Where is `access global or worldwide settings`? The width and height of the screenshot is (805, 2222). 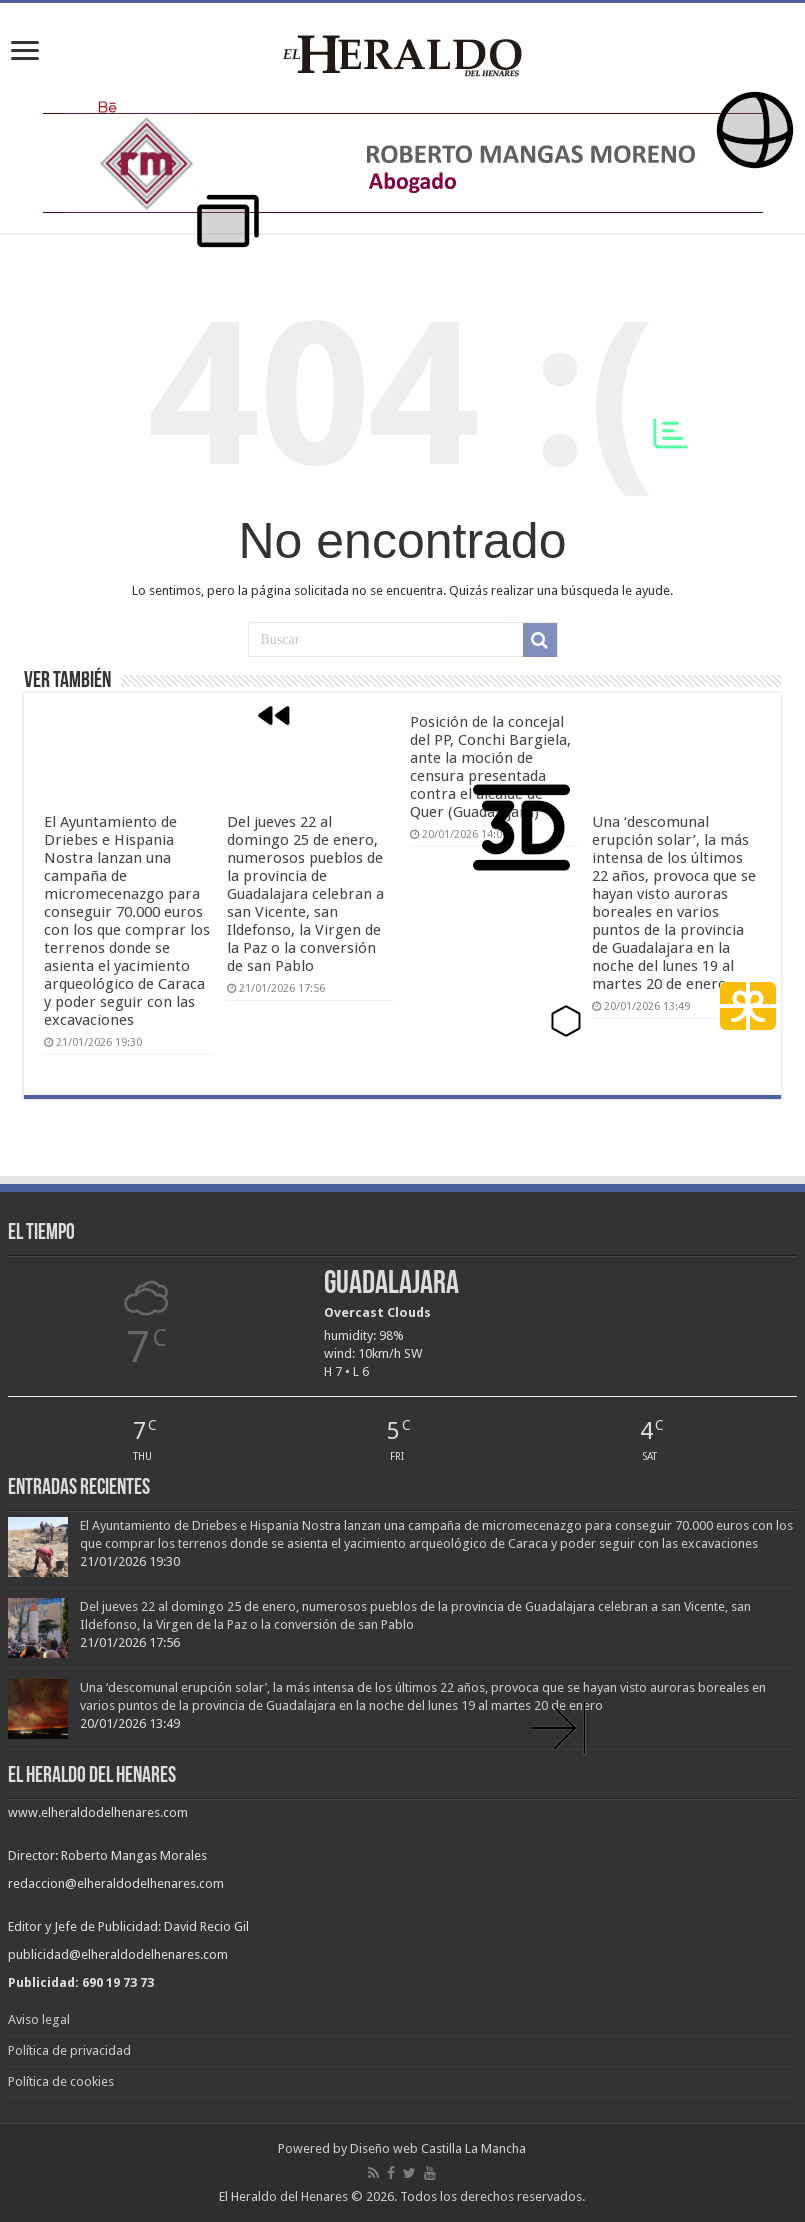
access global or worldwide settings is located at coordinates (755, 130).